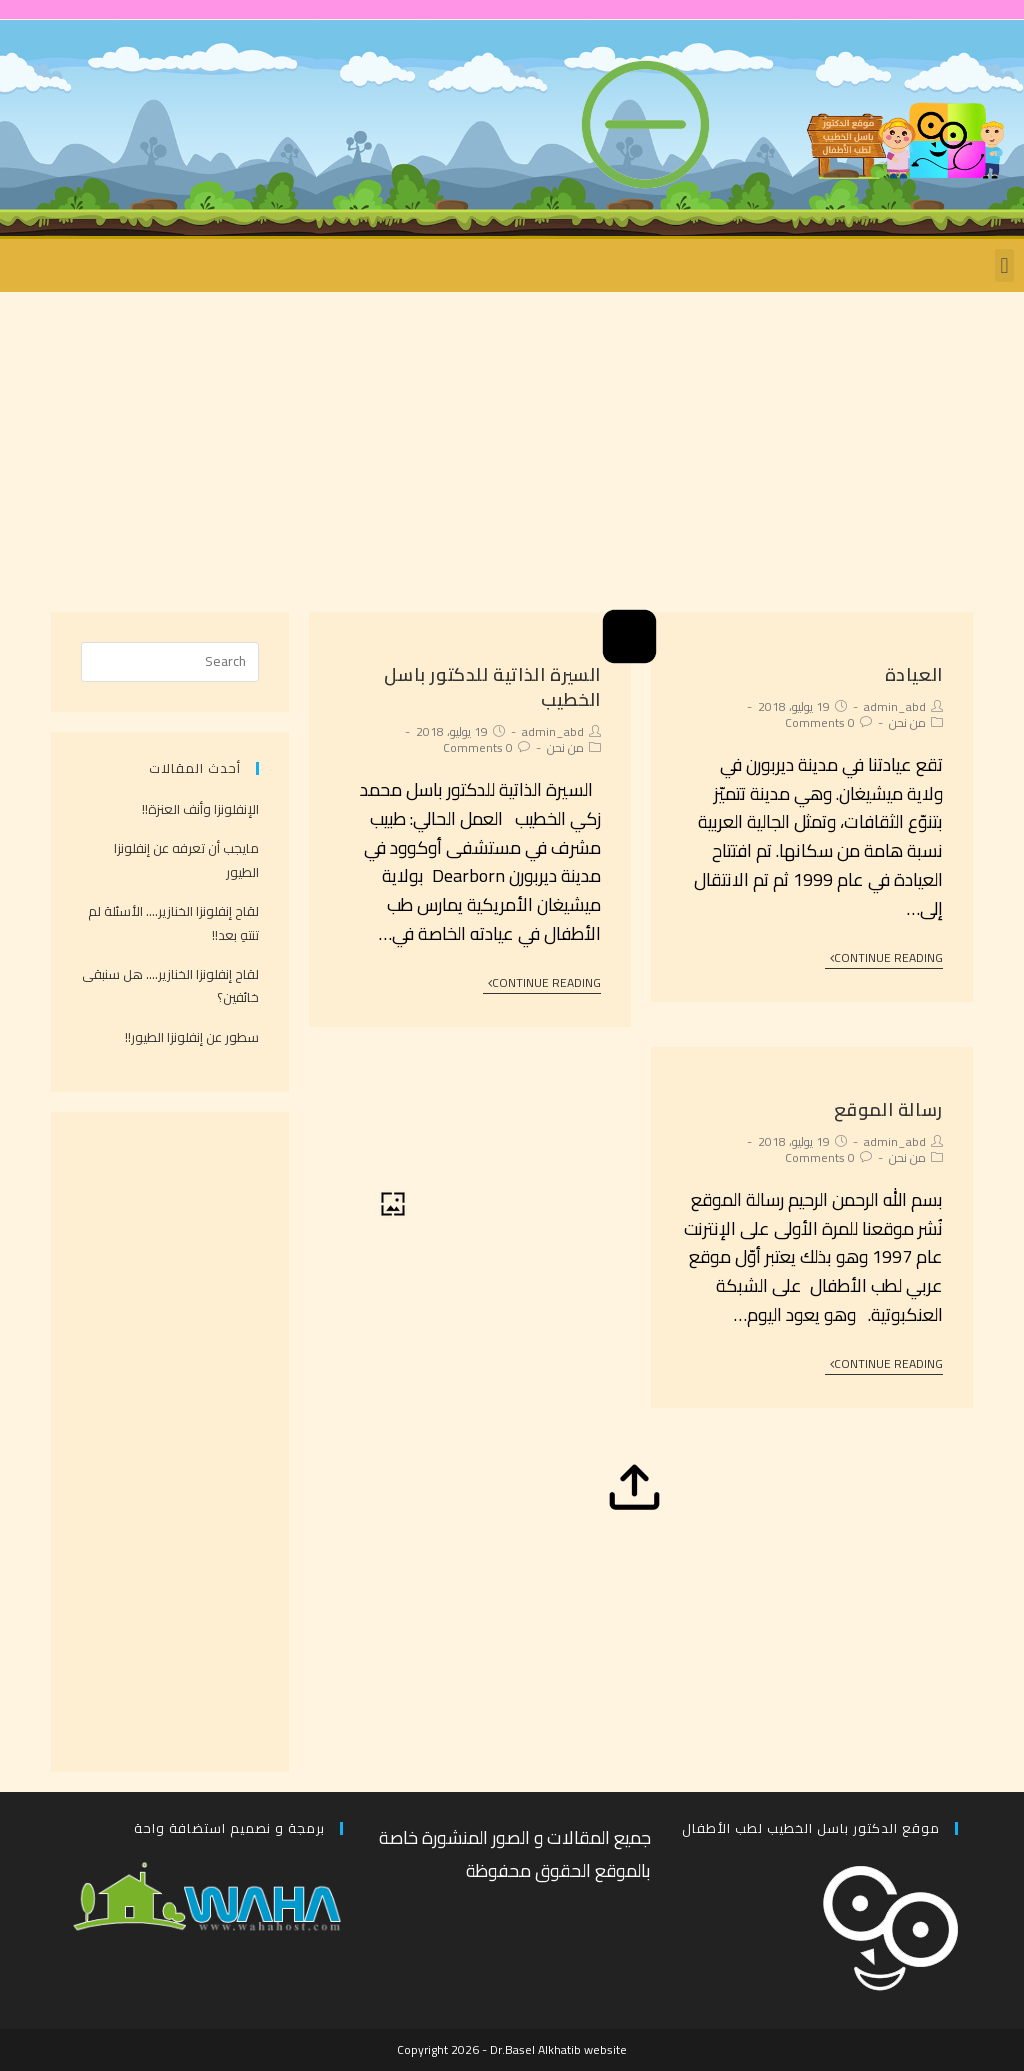  What do you see at coordinates (634, 1488) in the screenshot?
I see `upload a file or document` at bounding box center [634, 1488].